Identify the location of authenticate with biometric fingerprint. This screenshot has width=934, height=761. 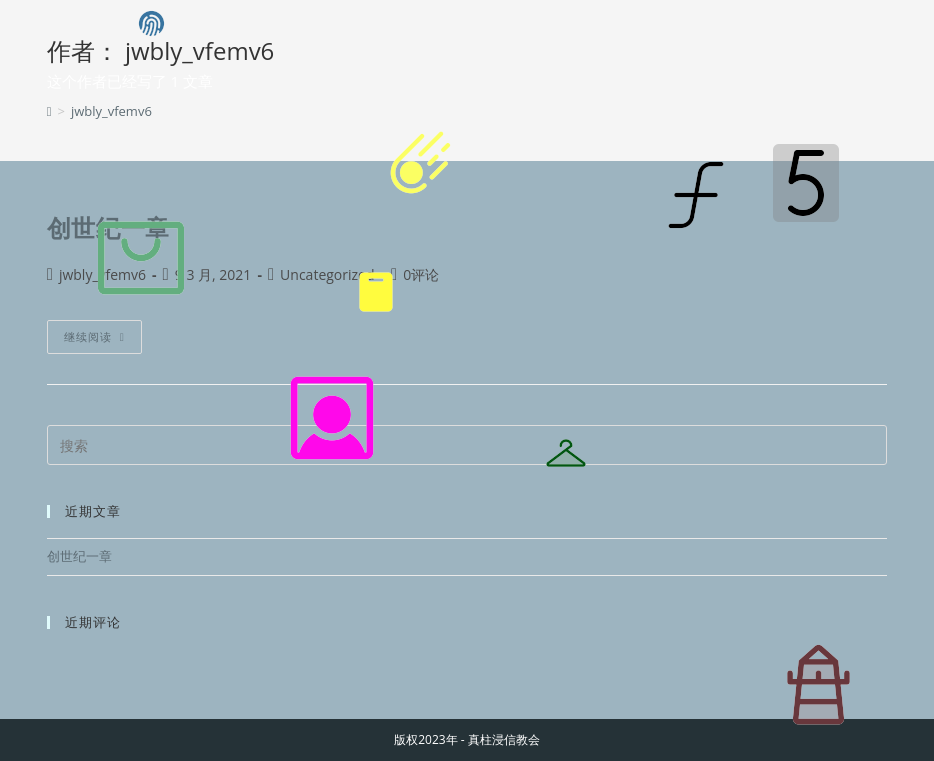
(151, 23).